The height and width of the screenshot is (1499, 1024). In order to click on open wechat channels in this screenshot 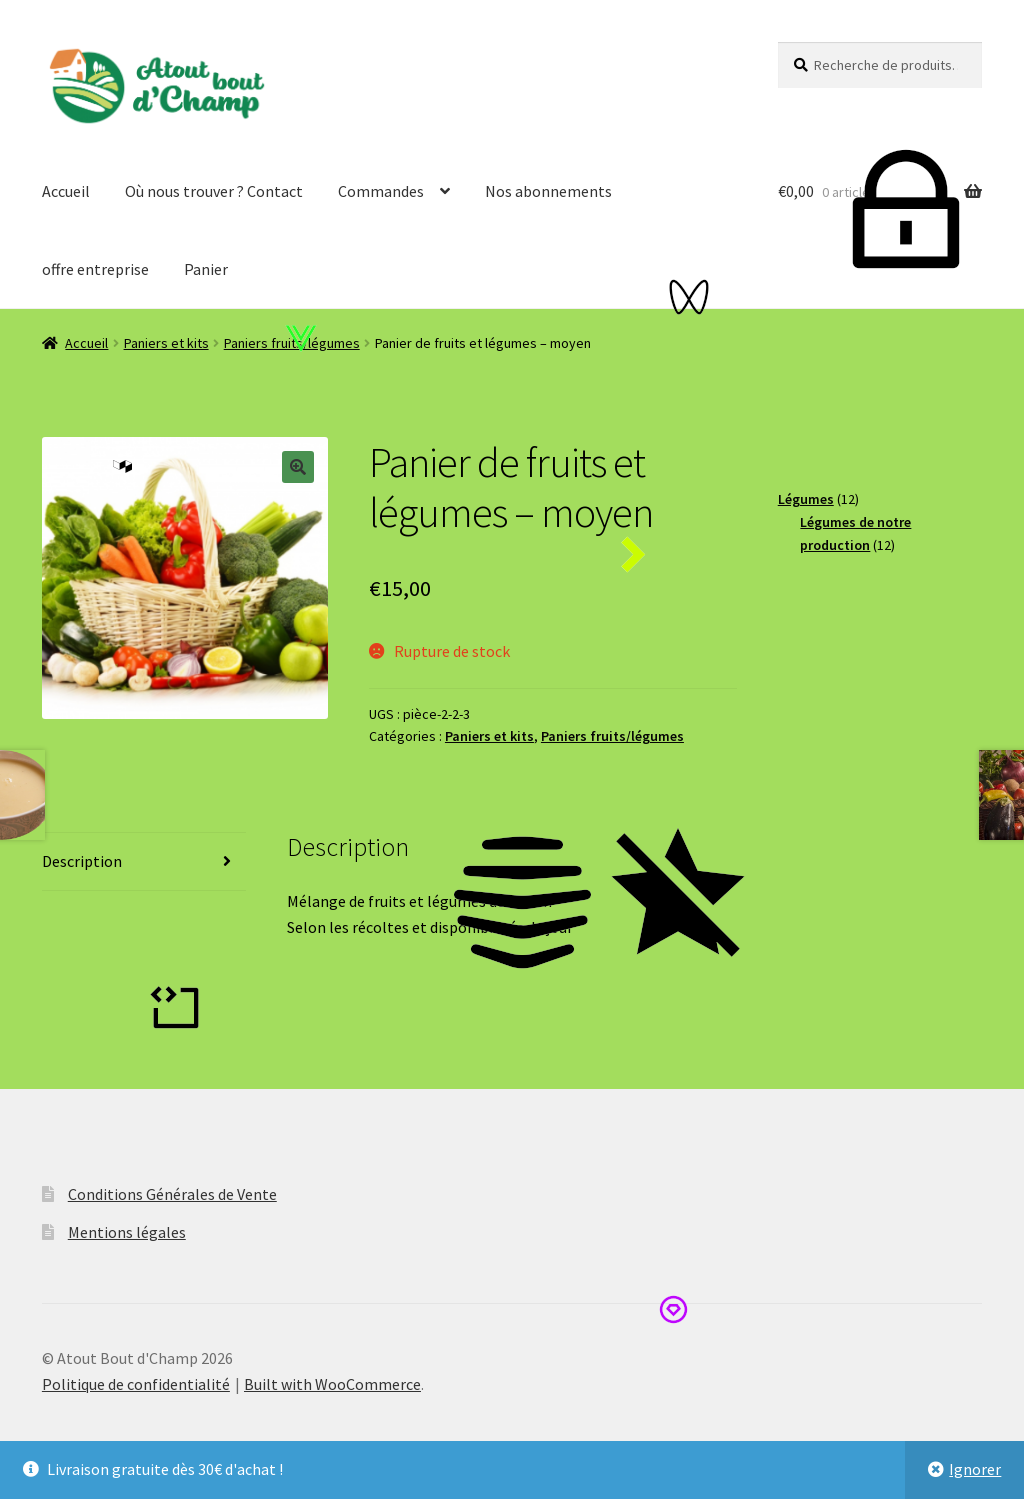, I will do `click(689, 297)`.